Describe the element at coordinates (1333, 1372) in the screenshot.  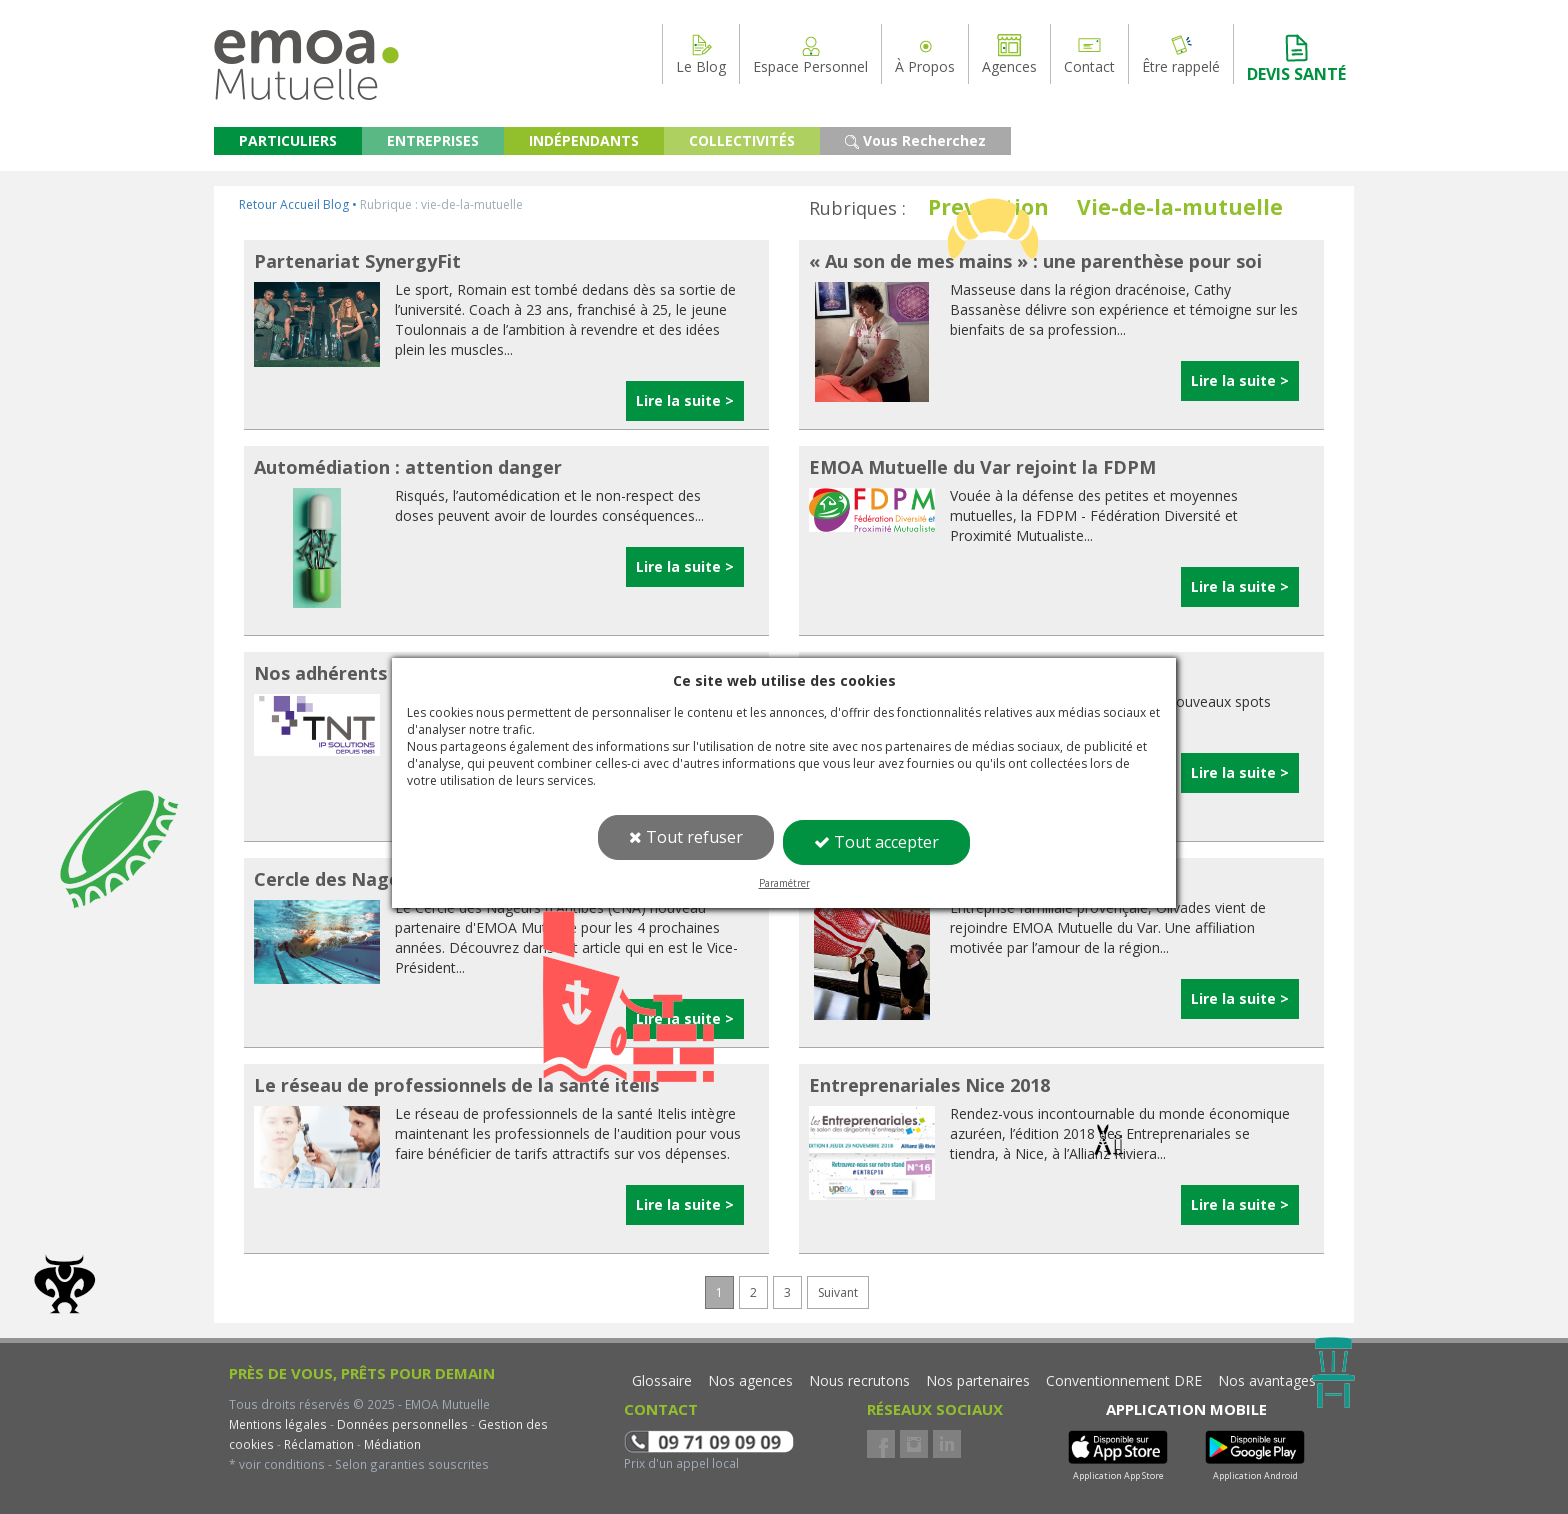
I see `browse furniture items in a game inventory` at that location.